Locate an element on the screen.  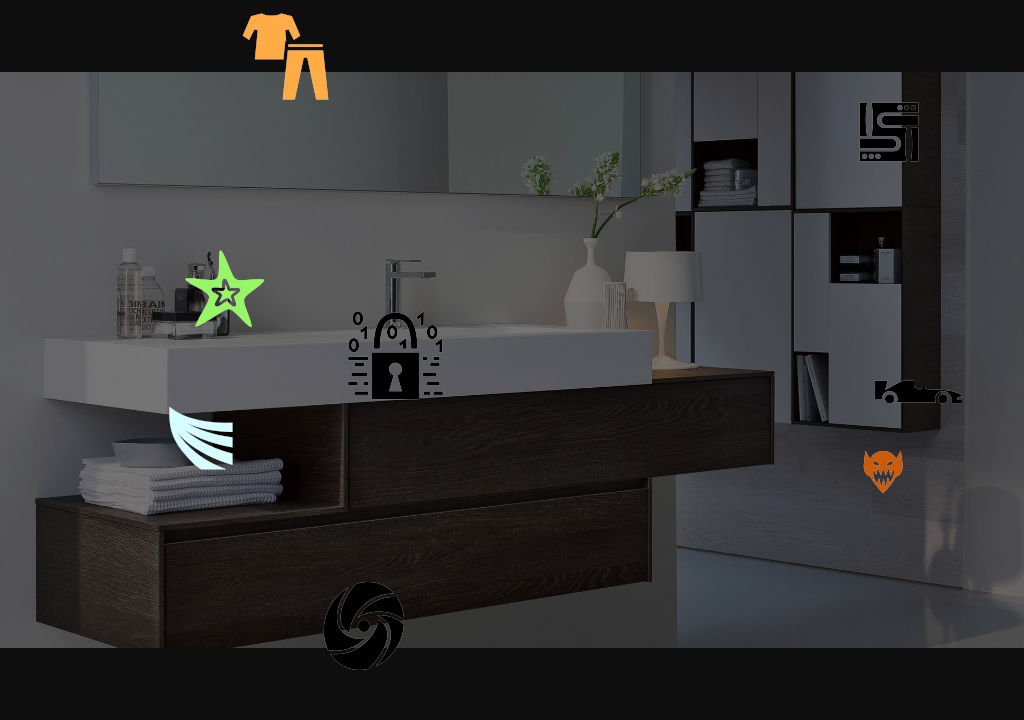
indicates a beach or ocean-themed game level is located at coordinates (224, 288).